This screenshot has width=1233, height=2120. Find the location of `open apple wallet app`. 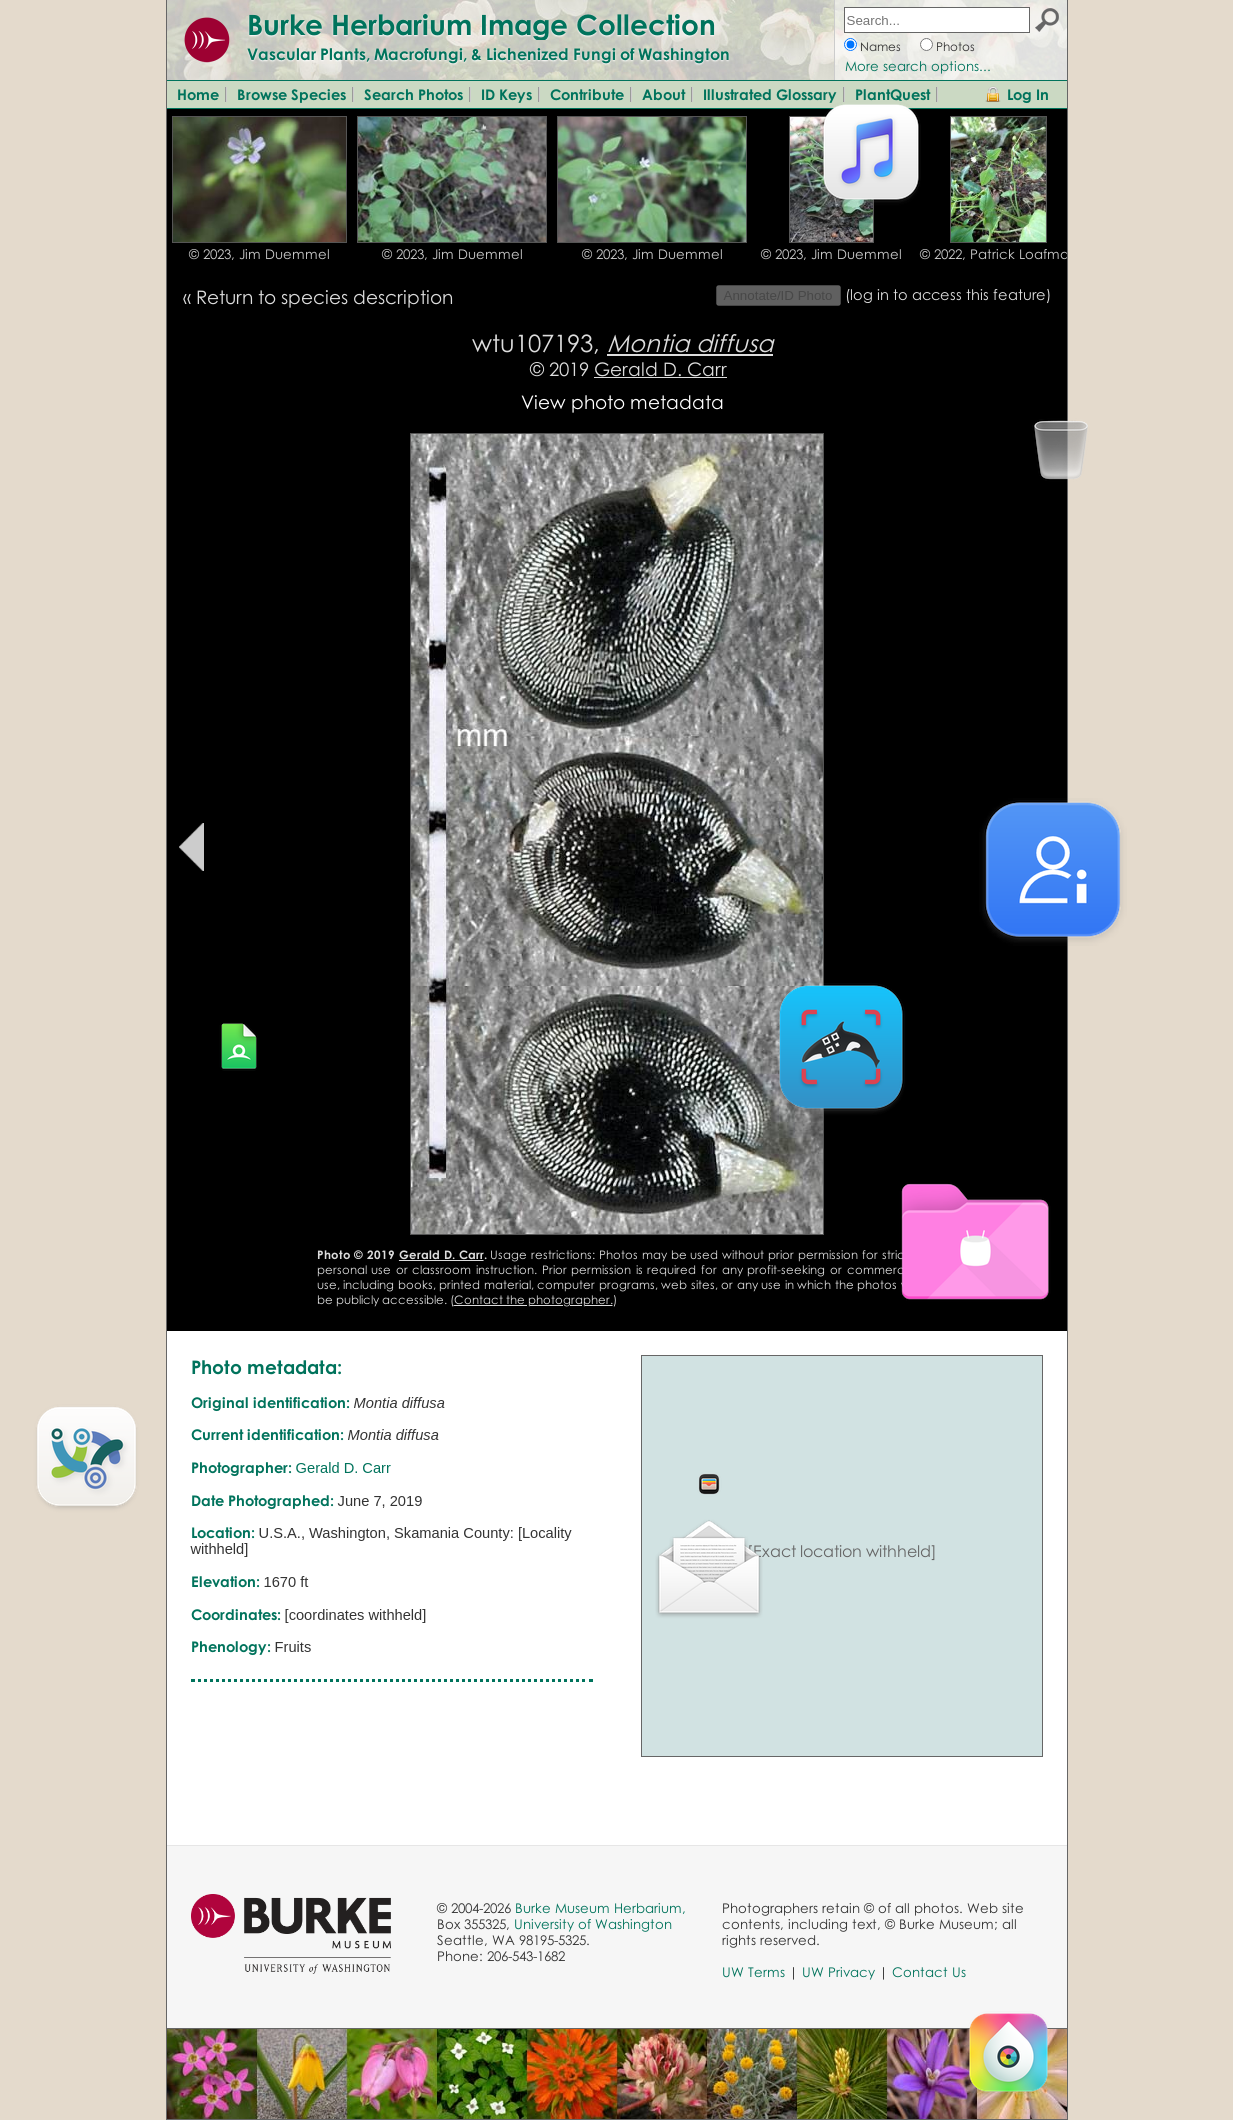

open apple wallet app is located at coordinates (709, 1484).